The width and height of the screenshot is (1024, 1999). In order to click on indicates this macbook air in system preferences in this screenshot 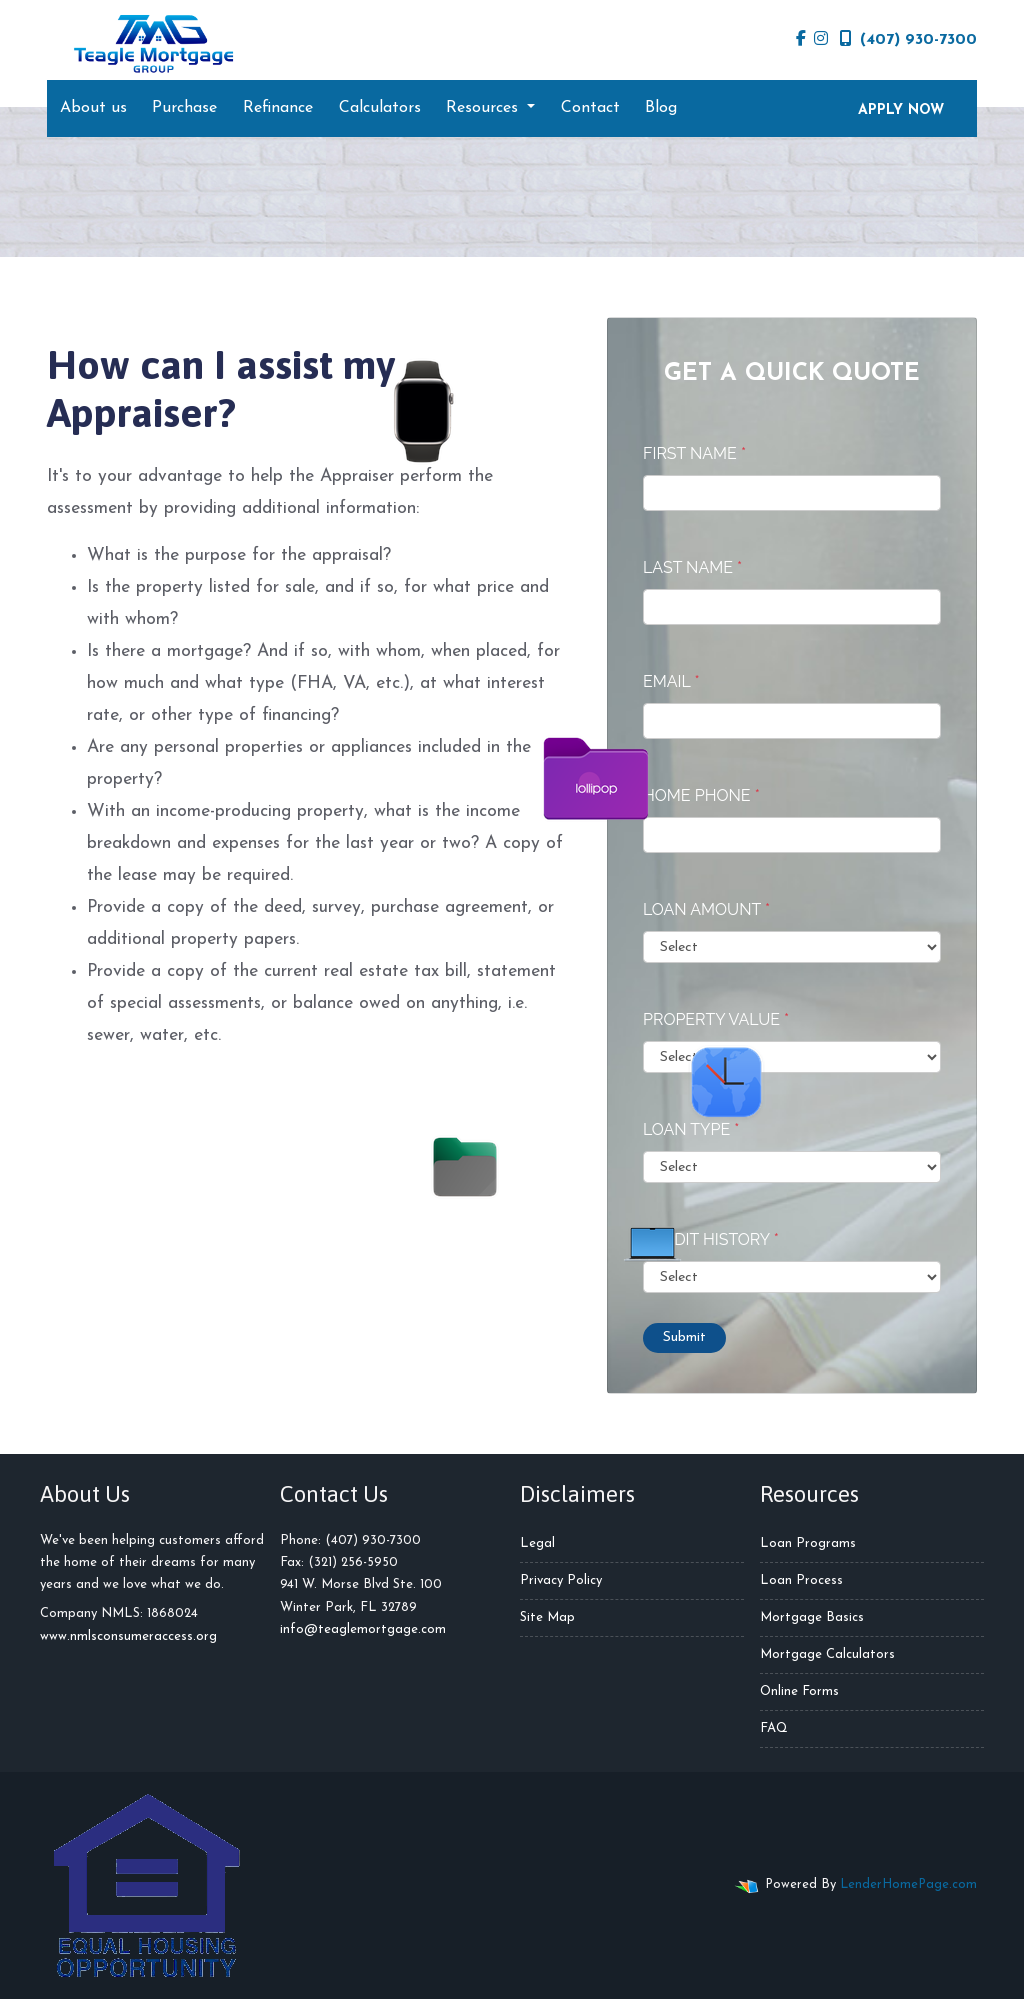, I will do `click(652, 1239)`.